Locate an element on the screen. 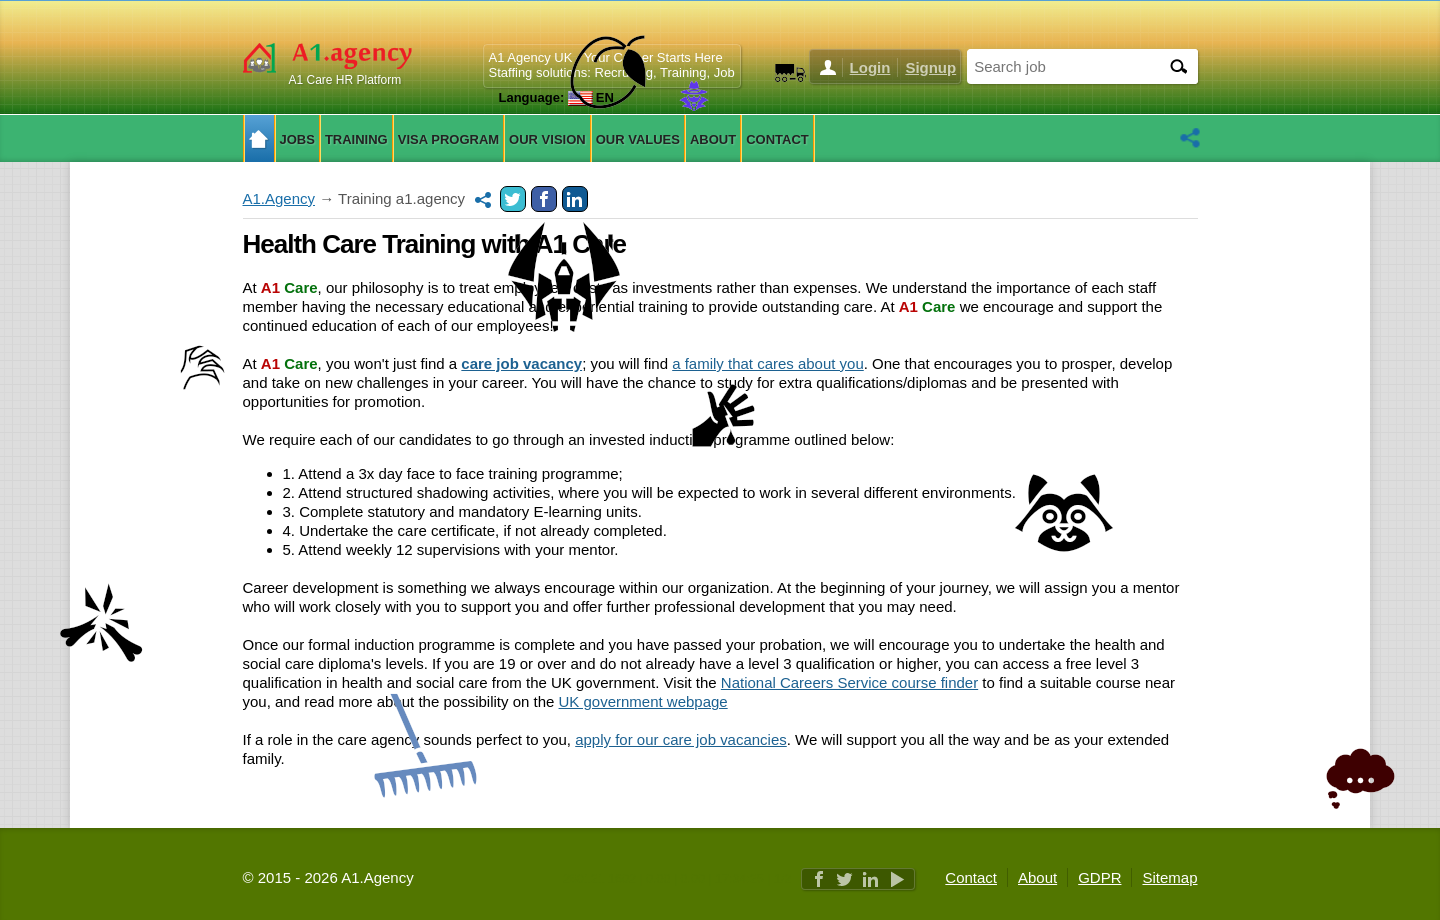 The height and width of the screenshot is (920, 1440). launch space combat game is located at coordinates (564, 277).